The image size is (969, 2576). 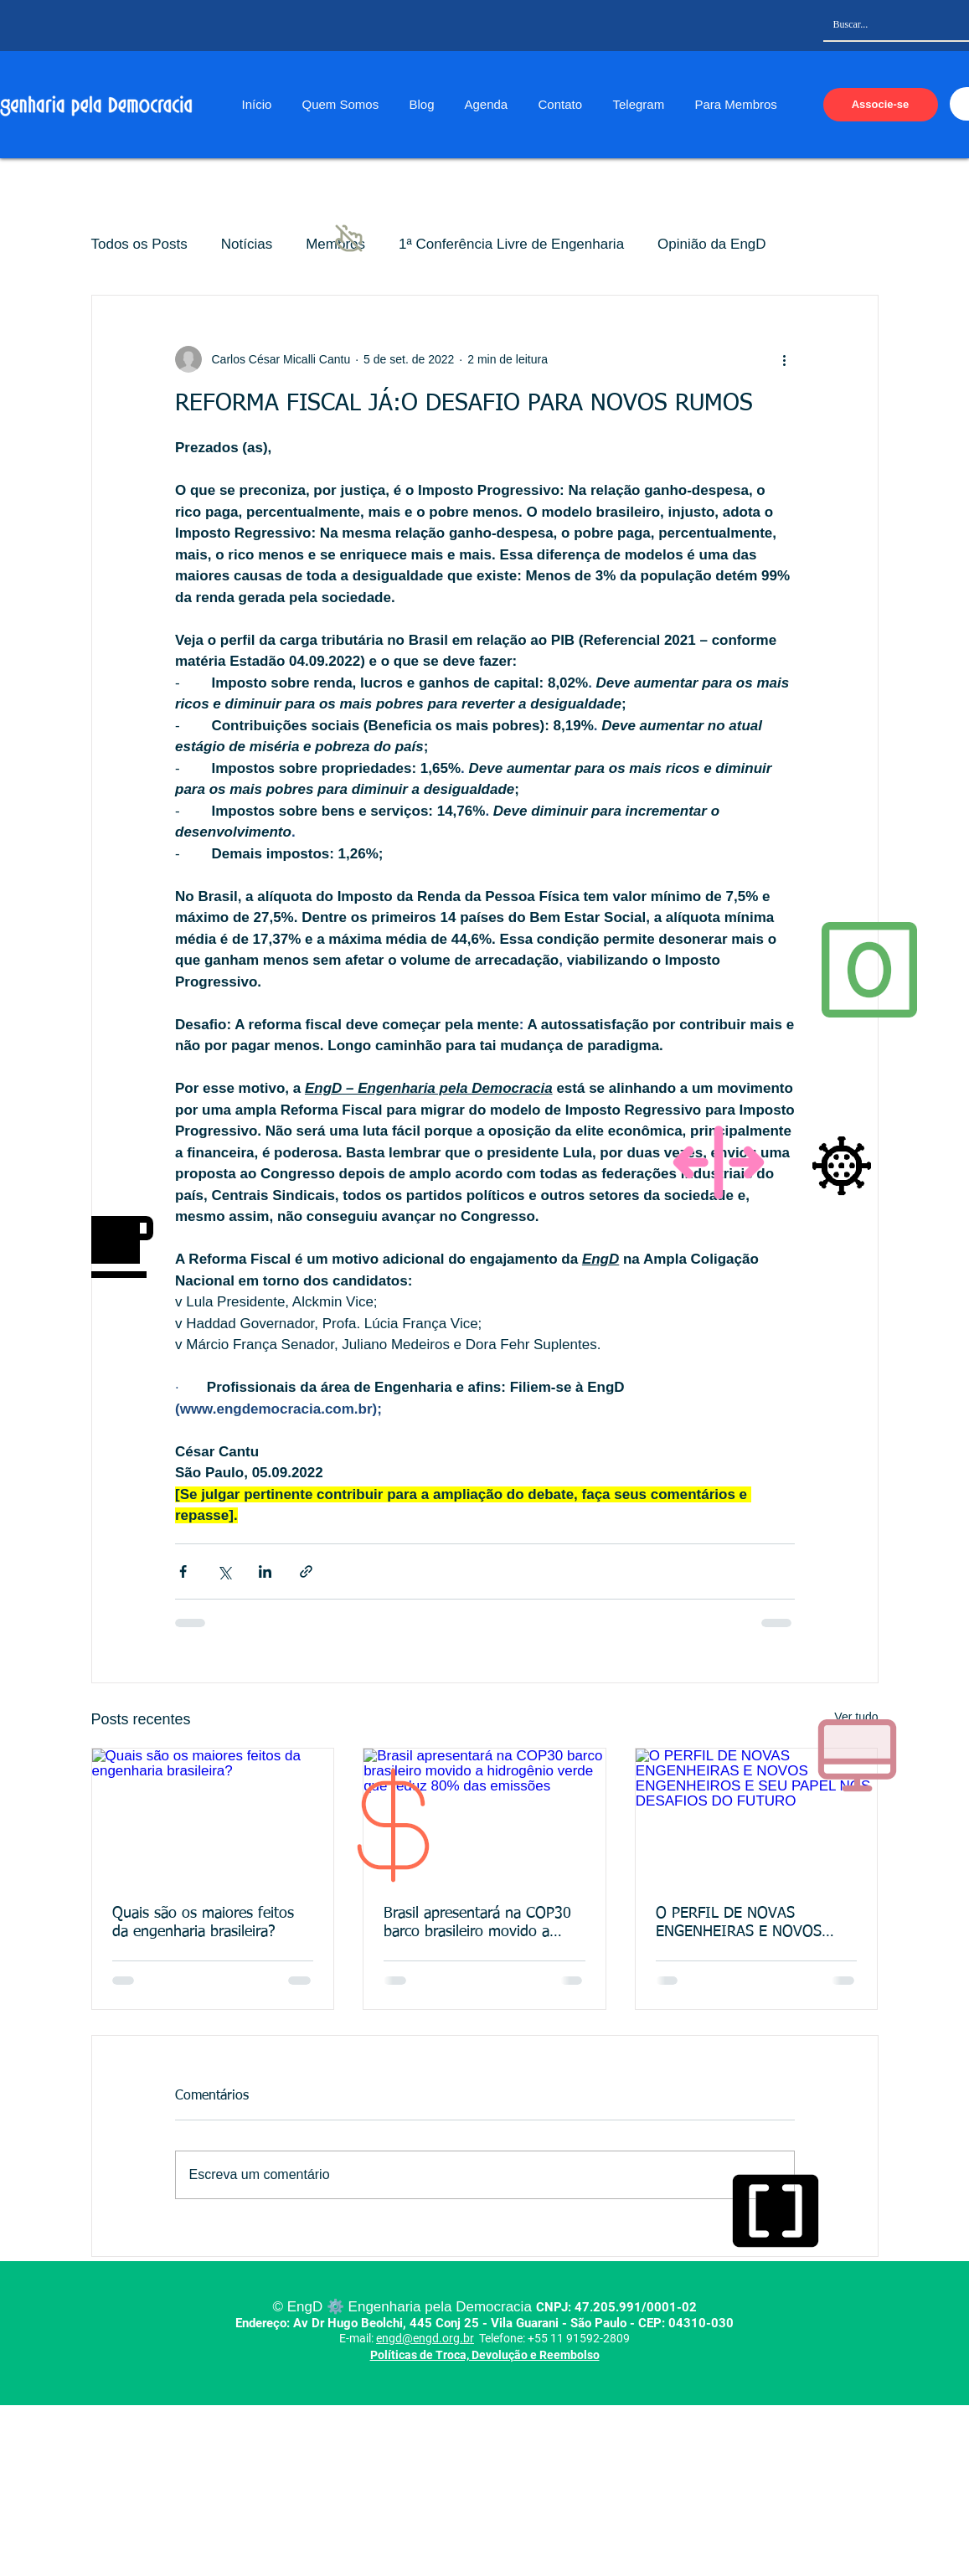 What do you see at coordinates (119, 1247) in the screenshot?
I see `find nearby cafes or coffee shops` at bounding box center [119, 1247].